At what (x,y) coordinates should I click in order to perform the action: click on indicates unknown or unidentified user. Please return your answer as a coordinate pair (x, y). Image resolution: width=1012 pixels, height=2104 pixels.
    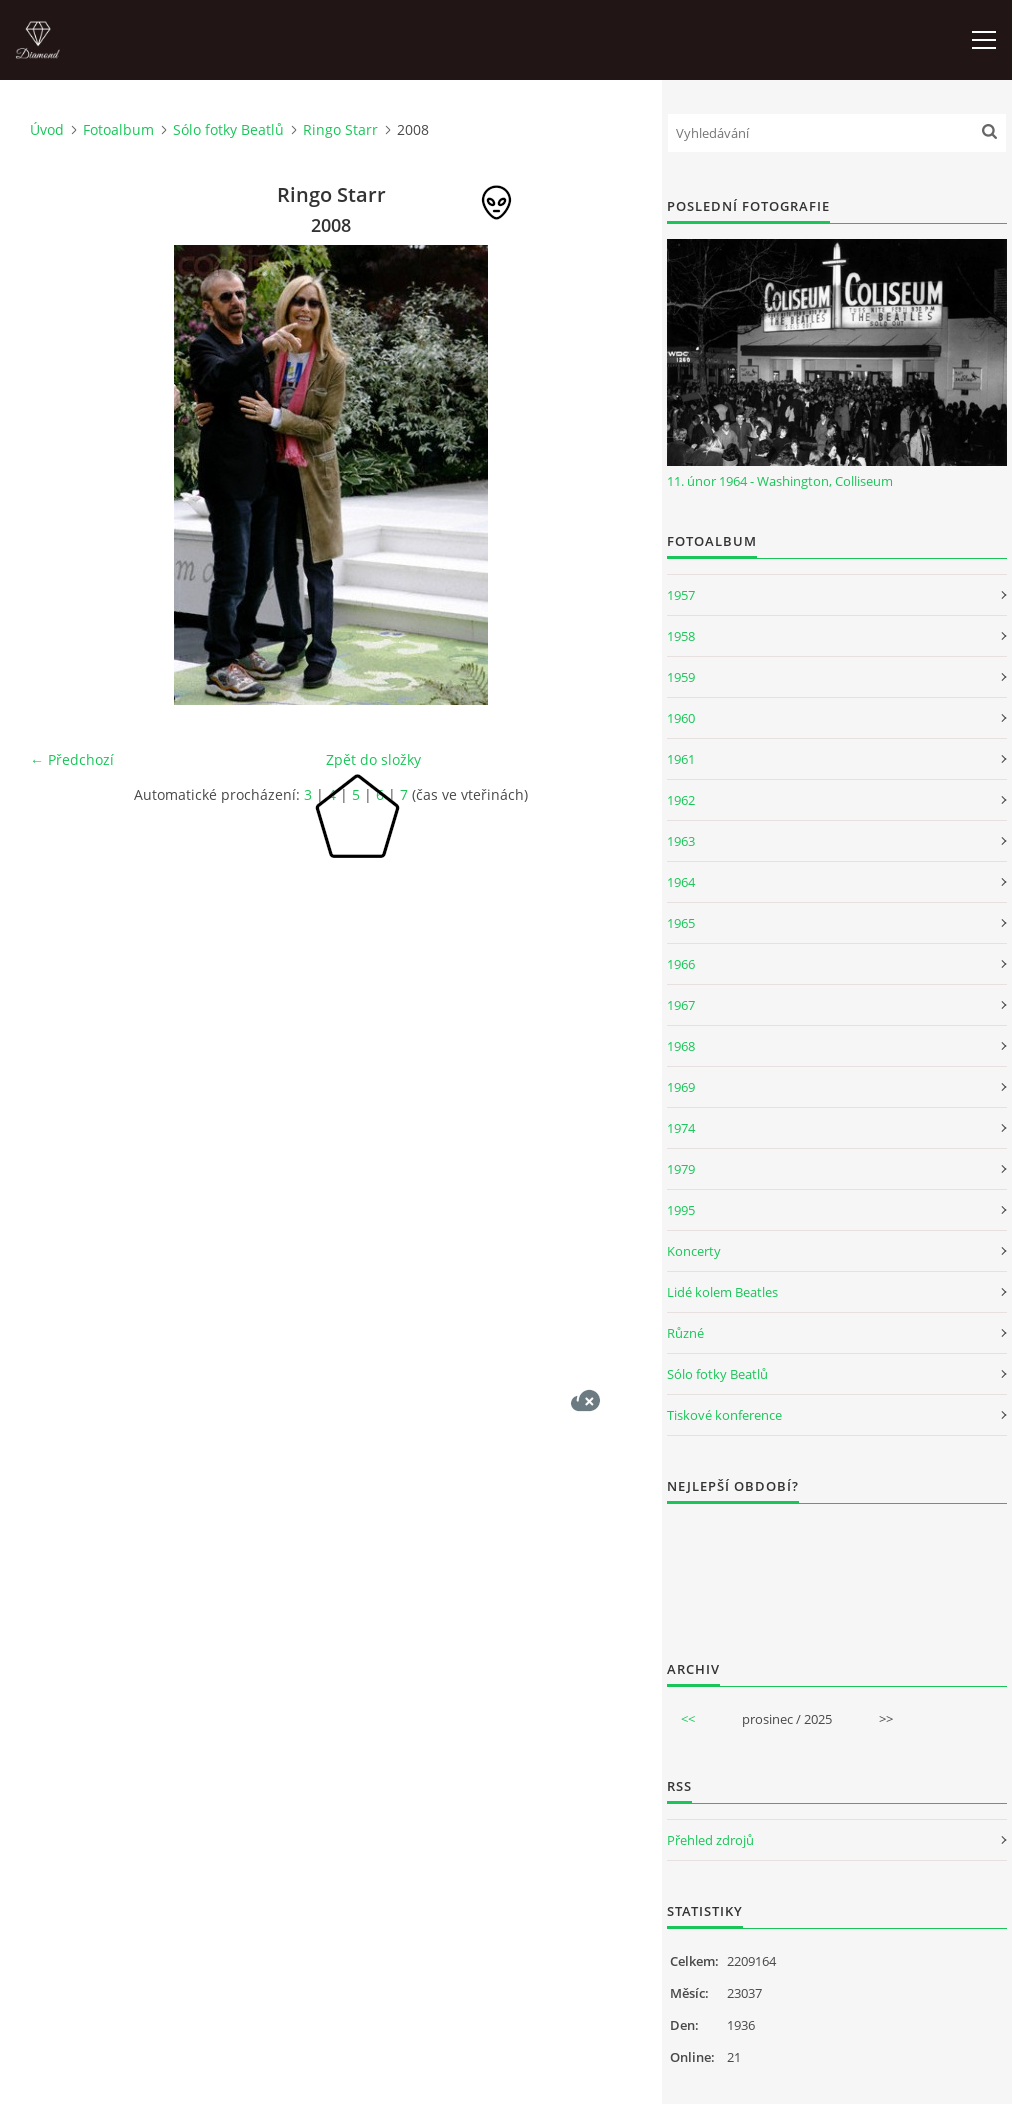
    Looking at the image, I should click on (496, 202).